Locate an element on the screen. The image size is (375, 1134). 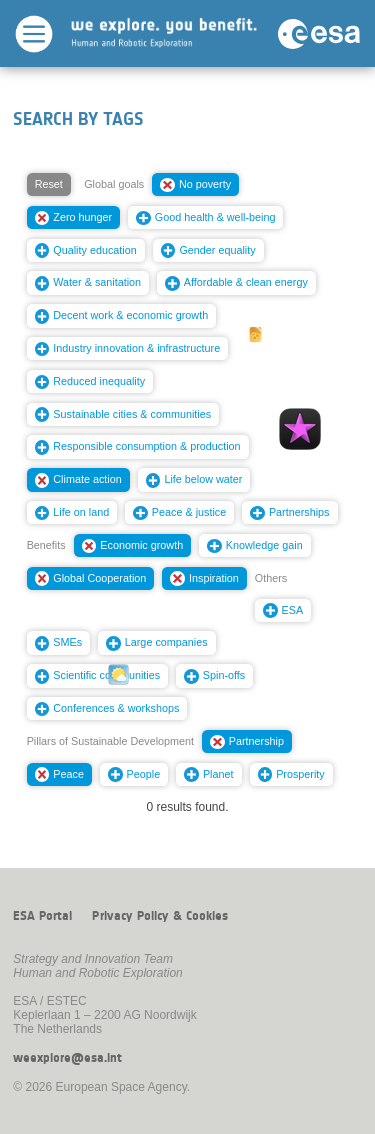
open the iTunes Store app is located at coordinates (300, 429).